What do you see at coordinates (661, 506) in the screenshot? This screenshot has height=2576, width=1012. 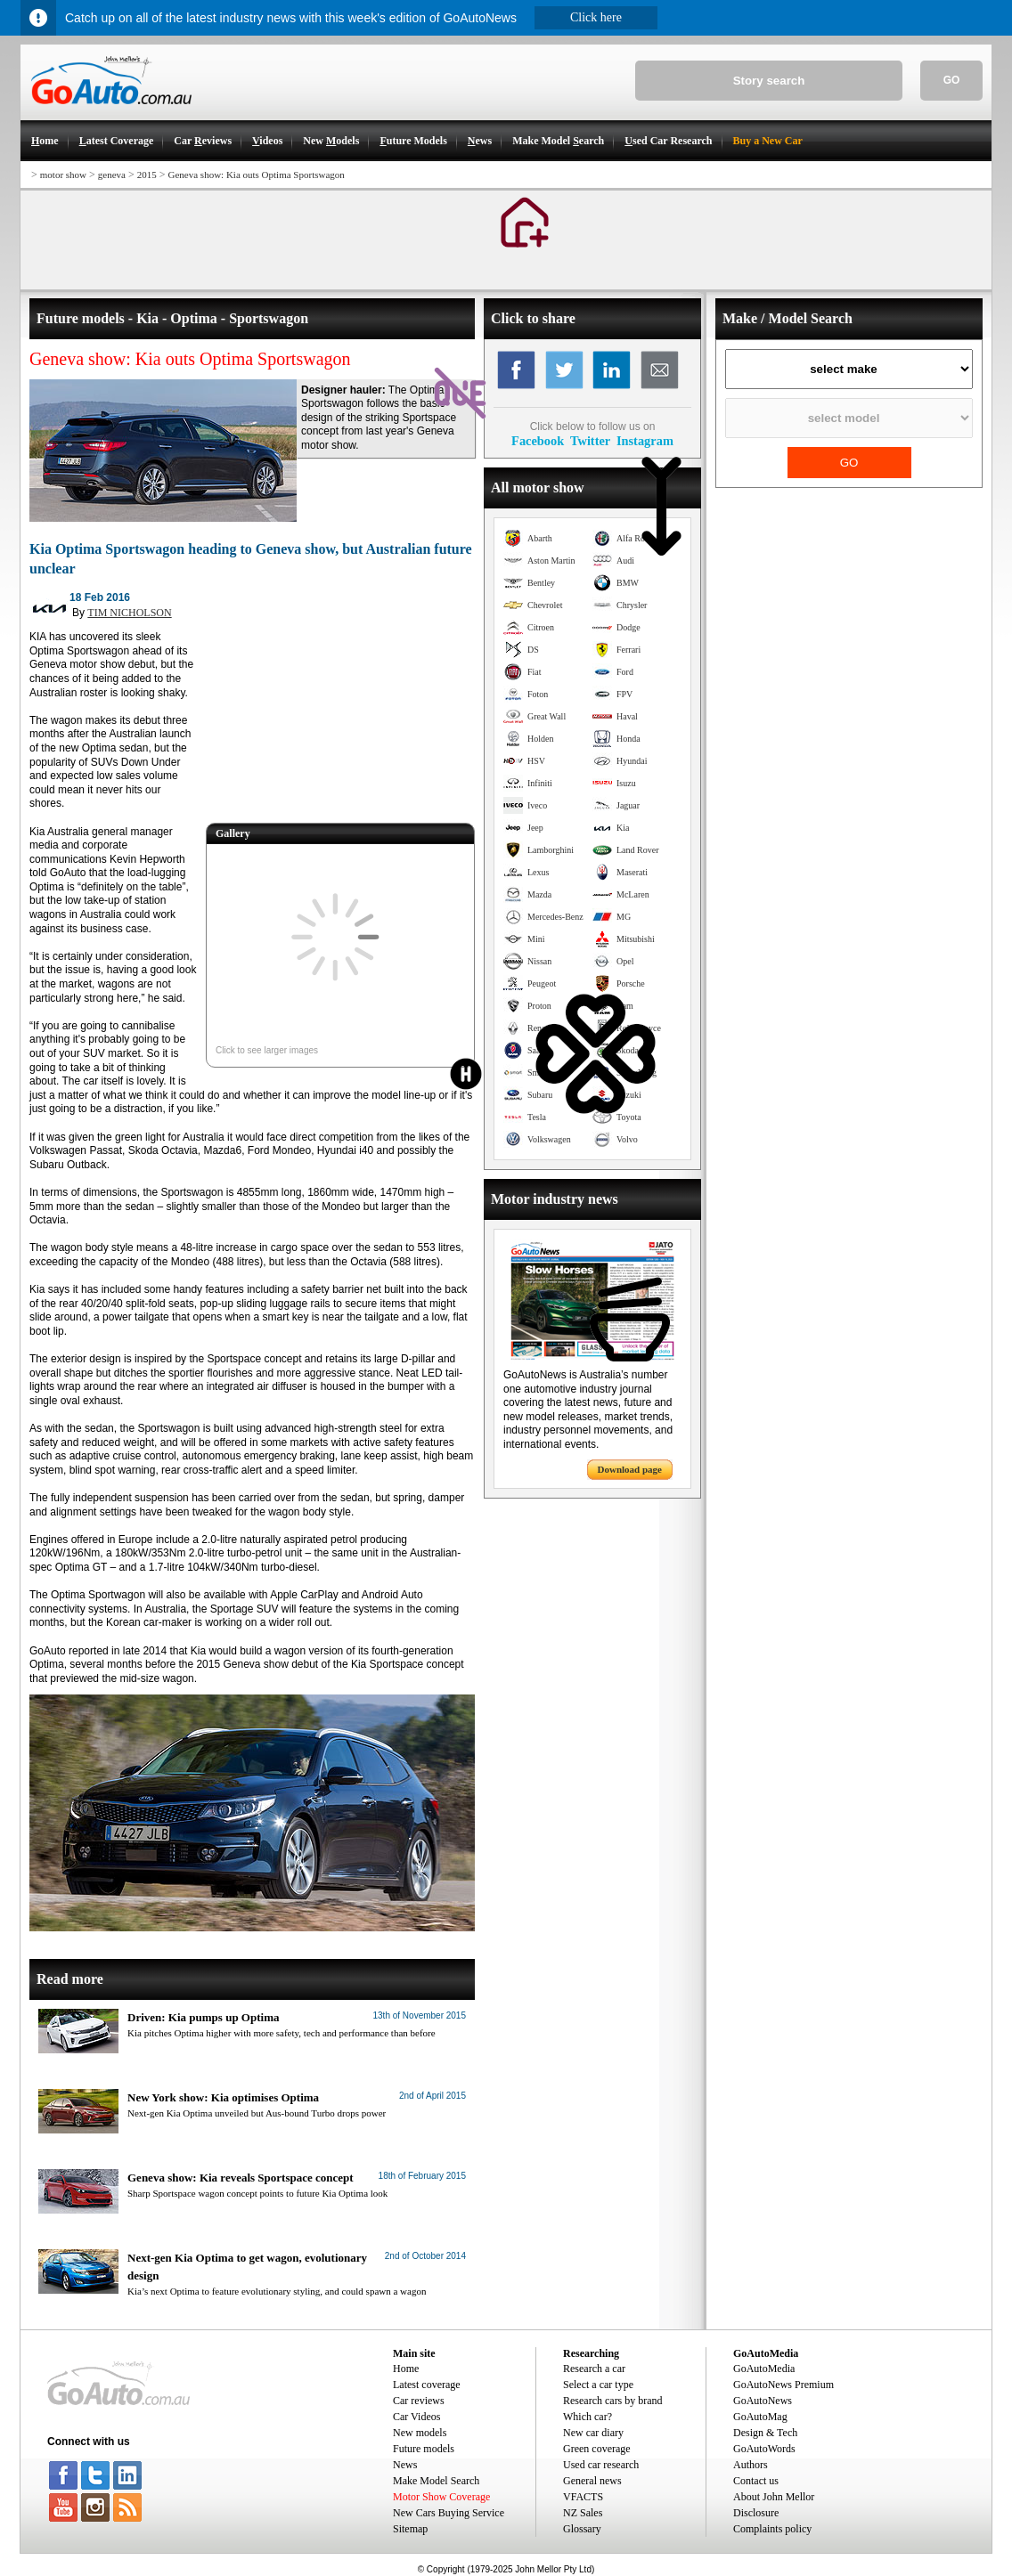 I see `scroll down to view more content` at bounding box center [661, 506].